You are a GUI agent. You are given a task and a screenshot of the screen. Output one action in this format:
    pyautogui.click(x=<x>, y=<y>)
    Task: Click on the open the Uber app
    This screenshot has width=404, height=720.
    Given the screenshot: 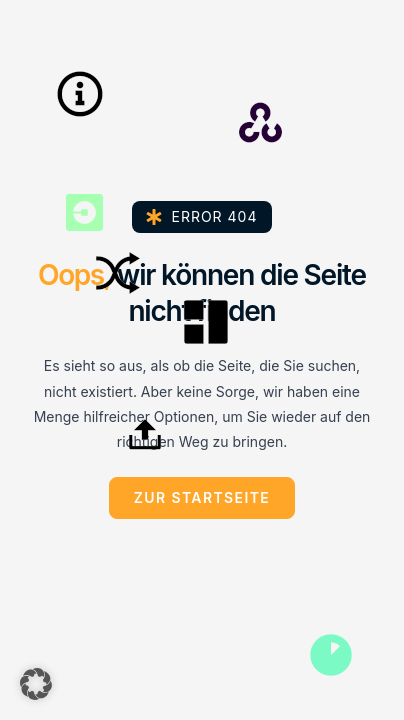 What is the action you would take?
    pyautogui.click(x=84, y=212)
    